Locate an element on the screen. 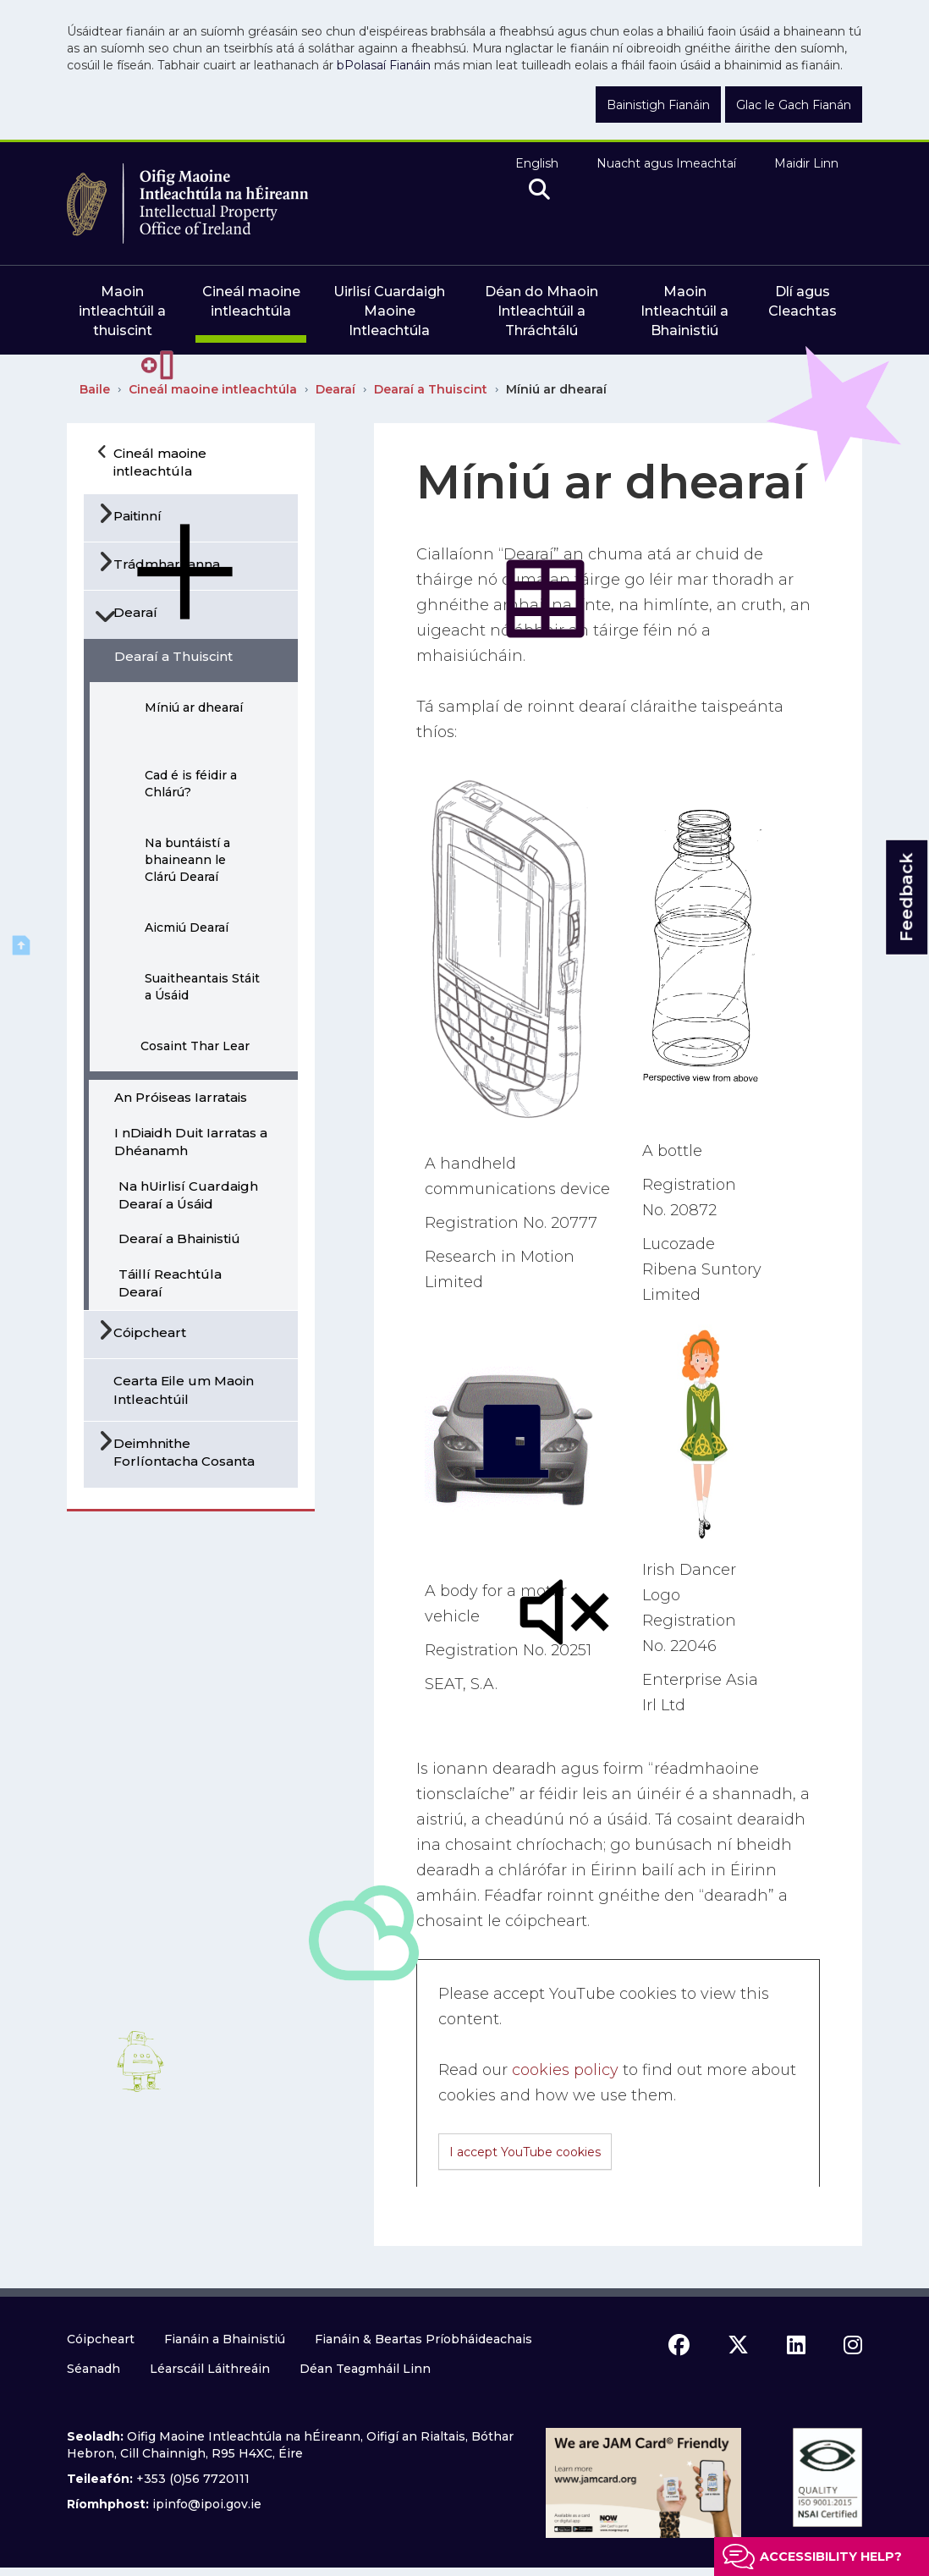 This screenshot has height=2576, width=929. indicates a private or restricted area is located at coordinates (512, 1441).